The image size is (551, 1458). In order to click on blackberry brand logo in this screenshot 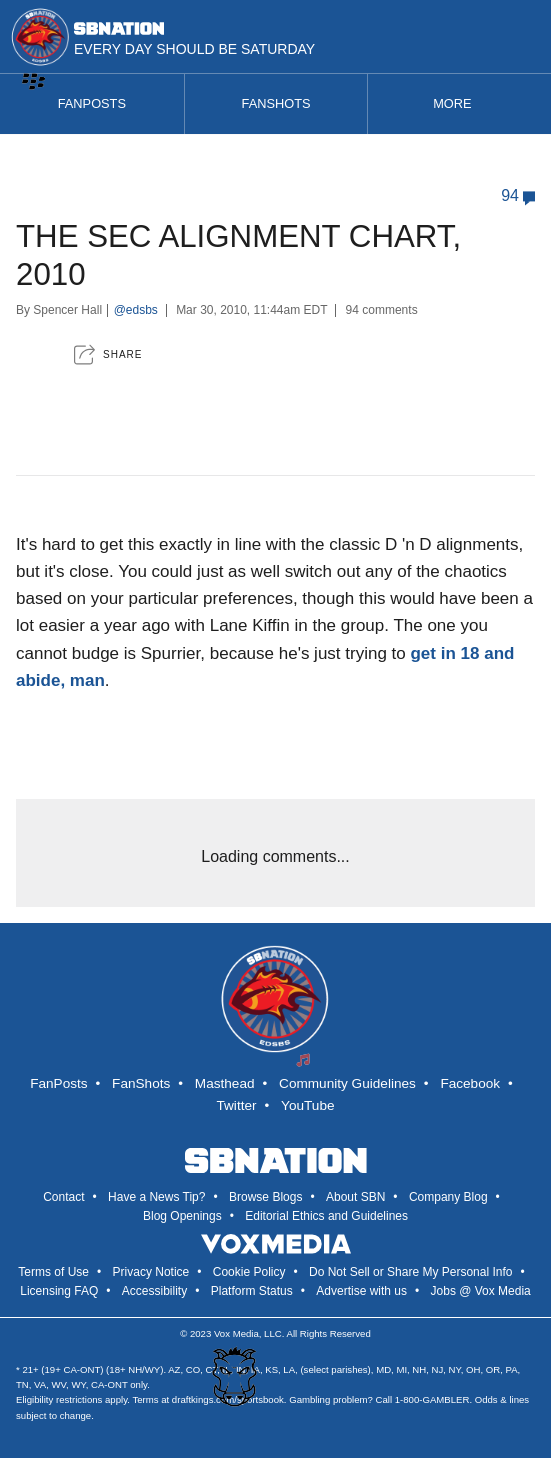, I will do `click(33, 81)`.